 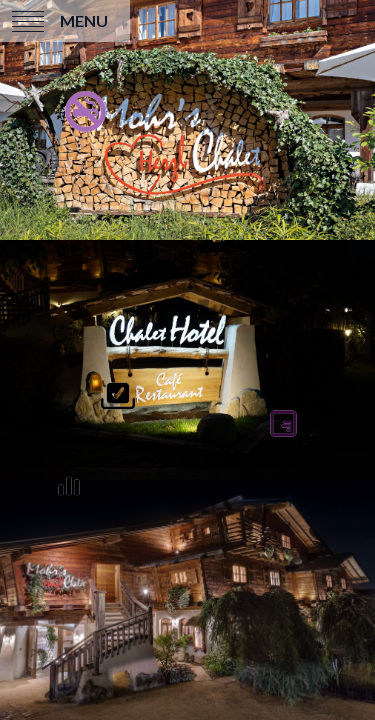 I want to click on align content to bottom-right of container, so click(x=283, y=423).